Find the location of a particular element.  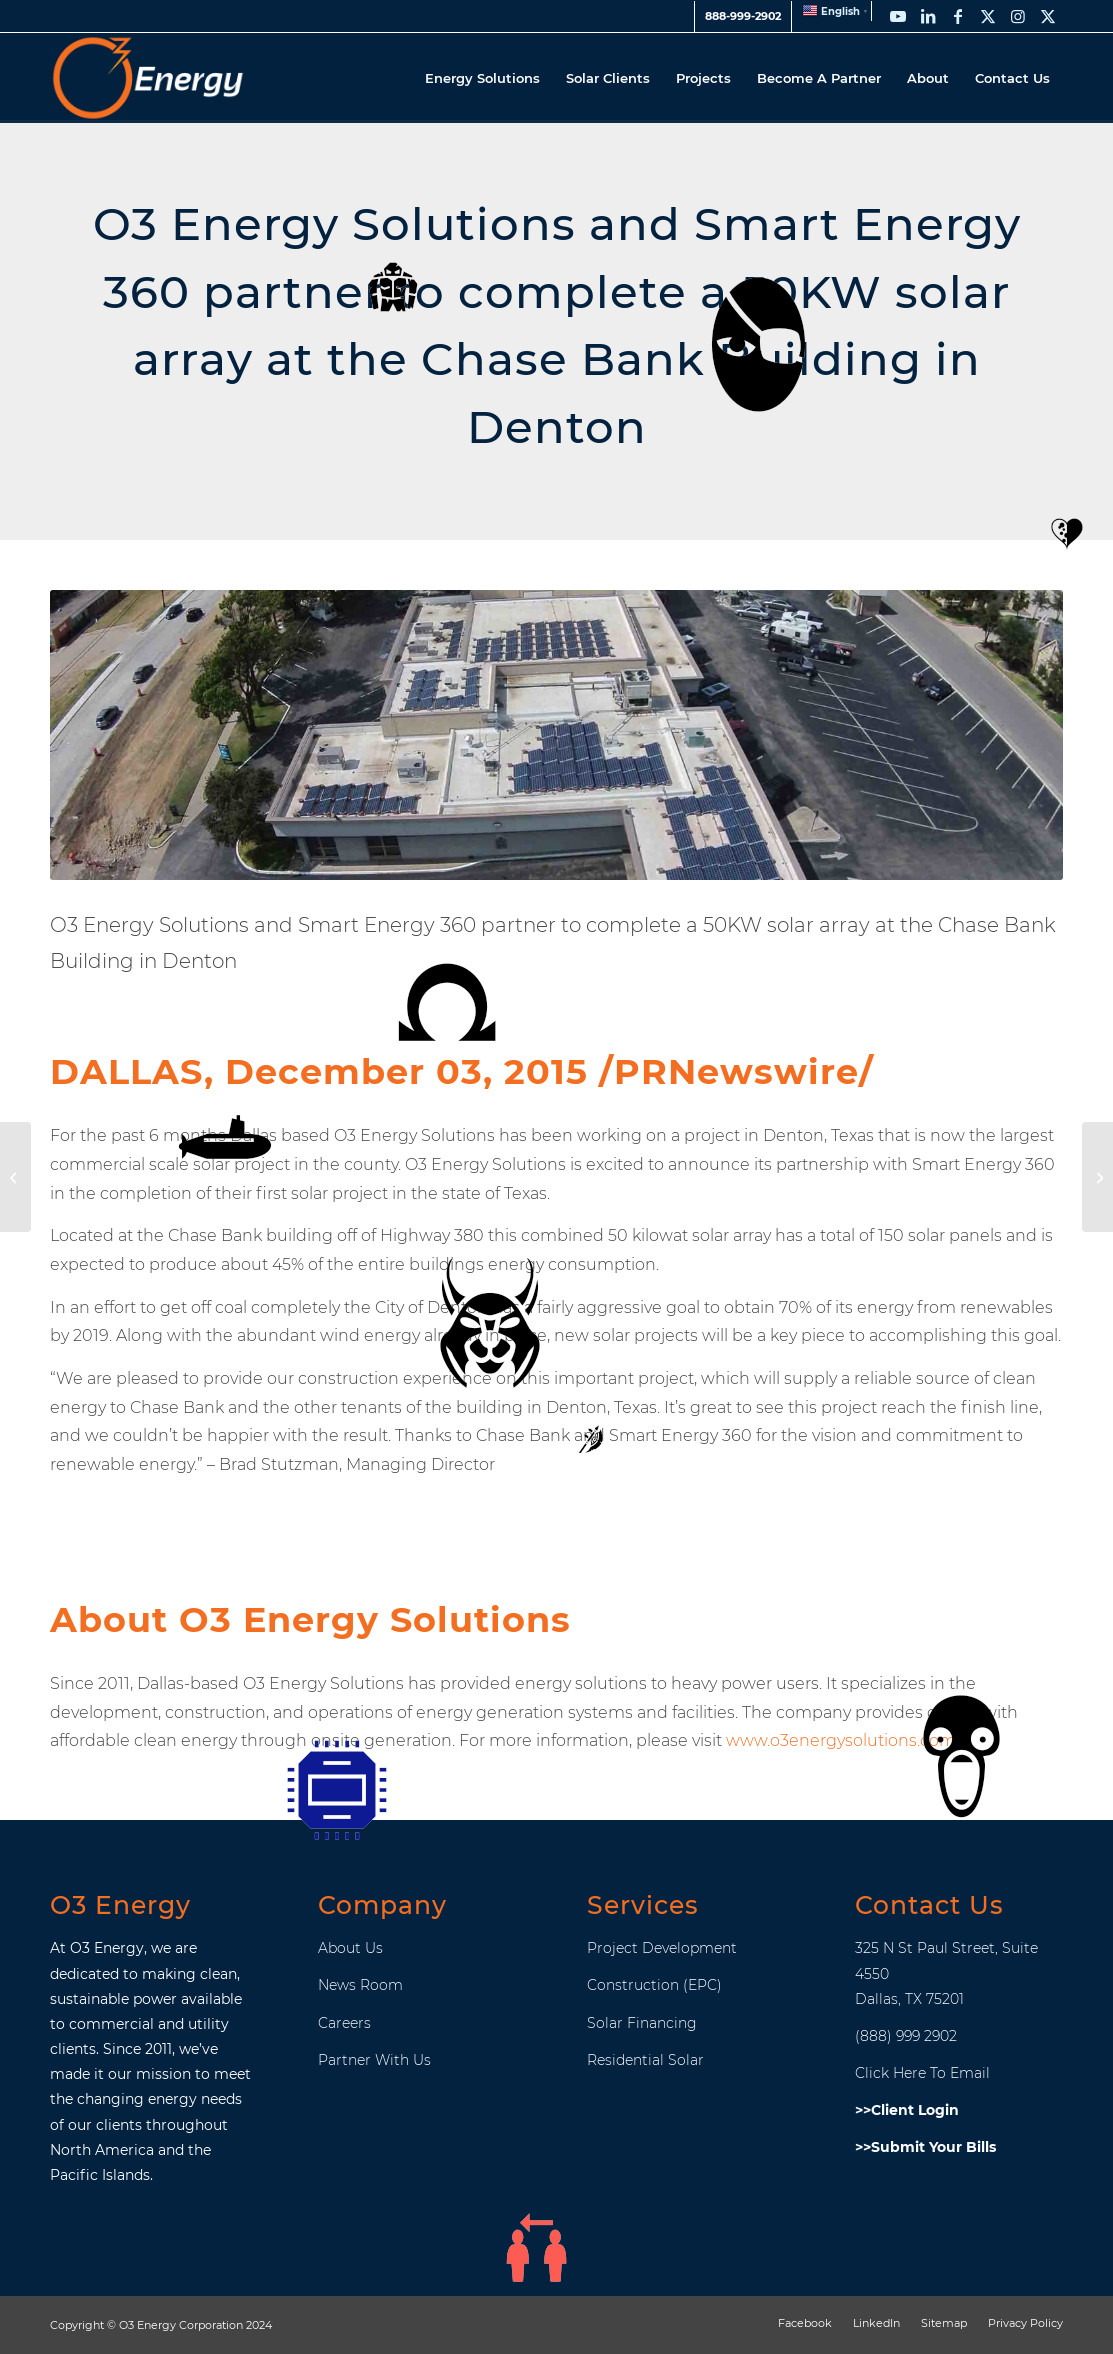

select lynx character or avatar is located at coordinates (490, 1323).